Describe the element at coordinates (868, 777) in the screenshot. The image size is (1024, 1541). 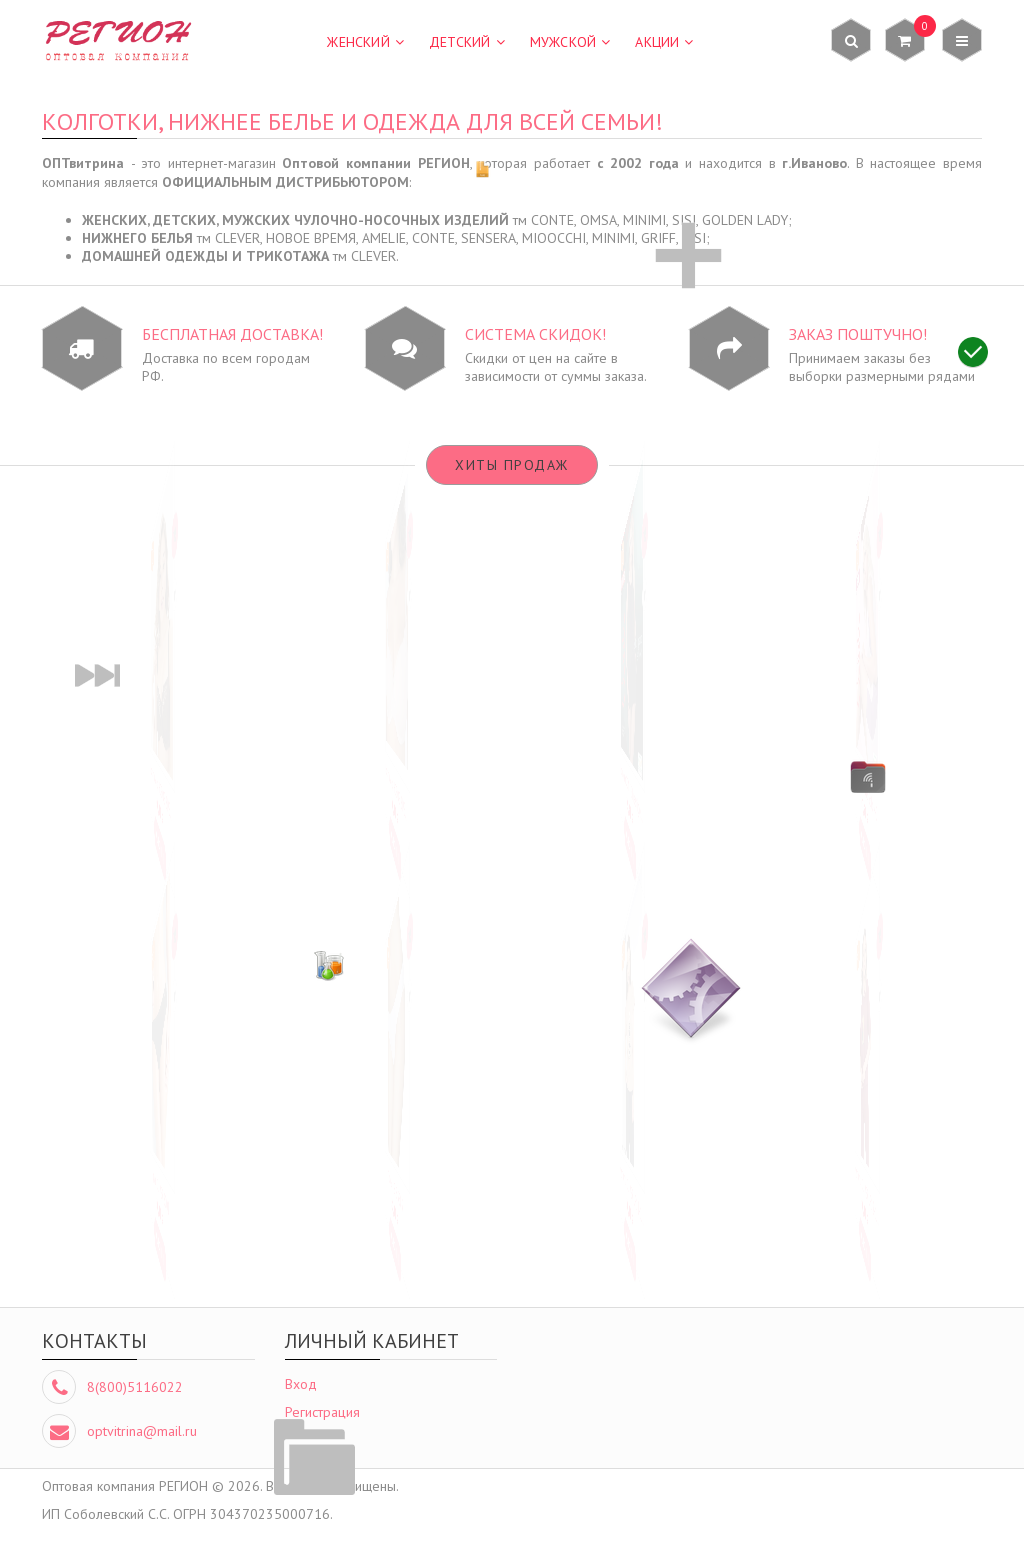
I see `open insync cloud sync folder` at that location.